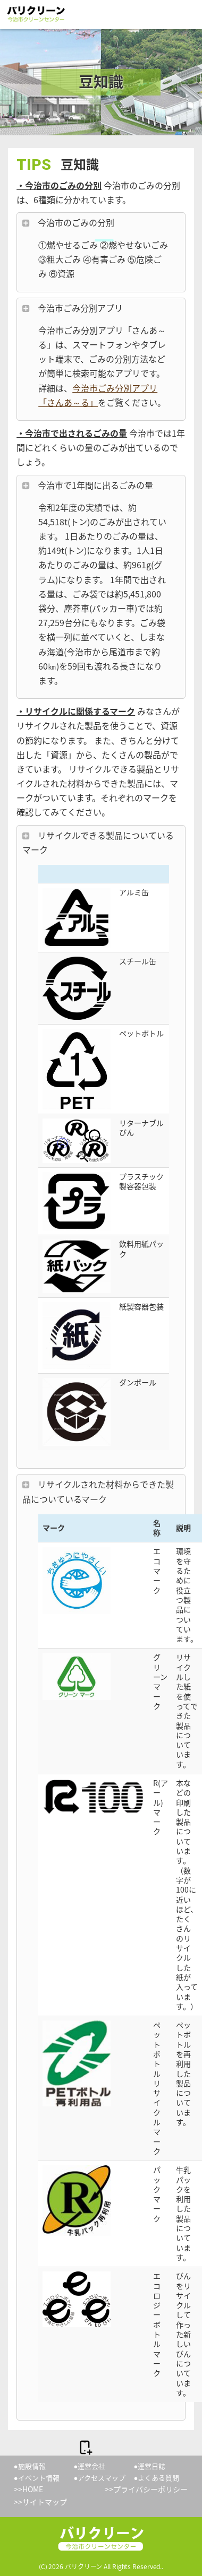 This screenshot has height=2576, width=202. Describe the element at coordinates (104, 240) in the screenshot. I see `decrease quantity or value` at that location.